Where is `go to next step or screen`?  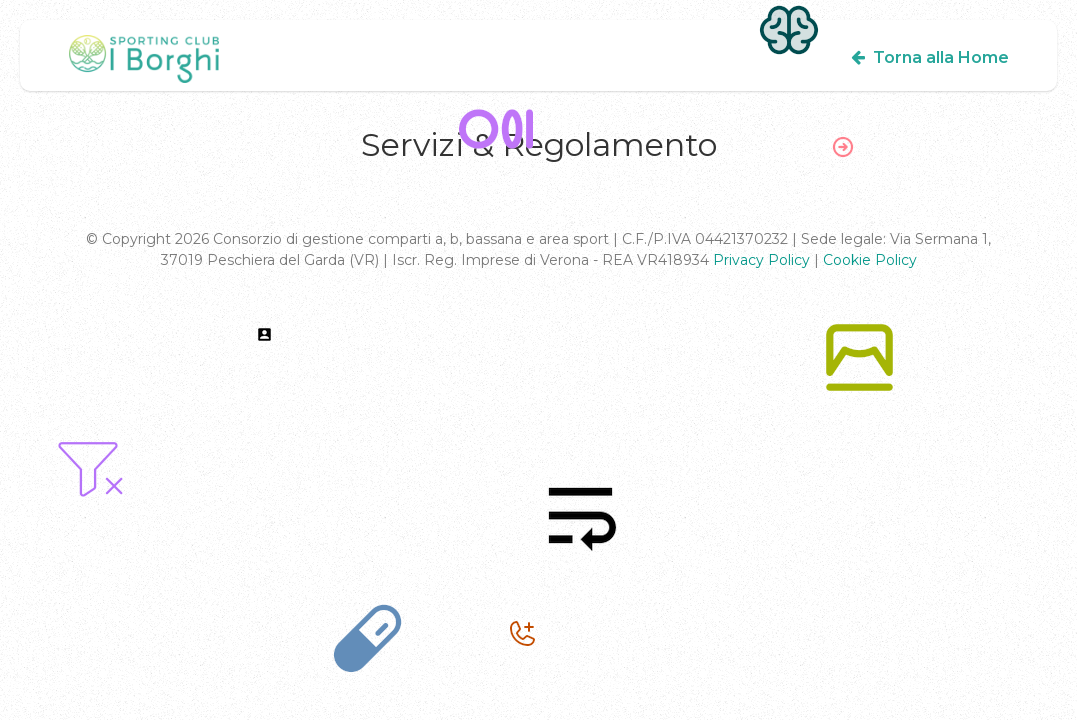 go to next step or screen is located at coordinates (843, 147).